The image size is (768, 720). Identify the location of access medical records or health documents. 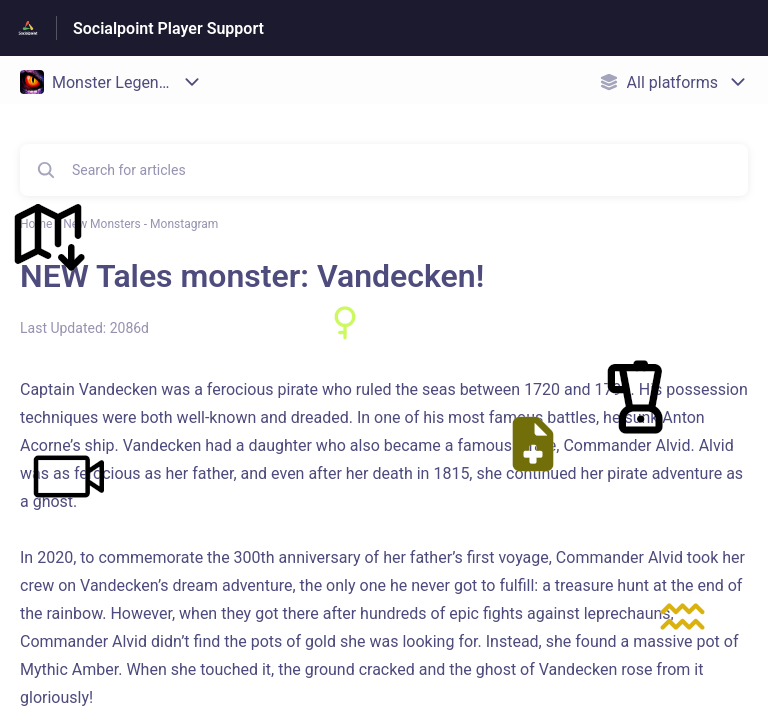
(533, 444).